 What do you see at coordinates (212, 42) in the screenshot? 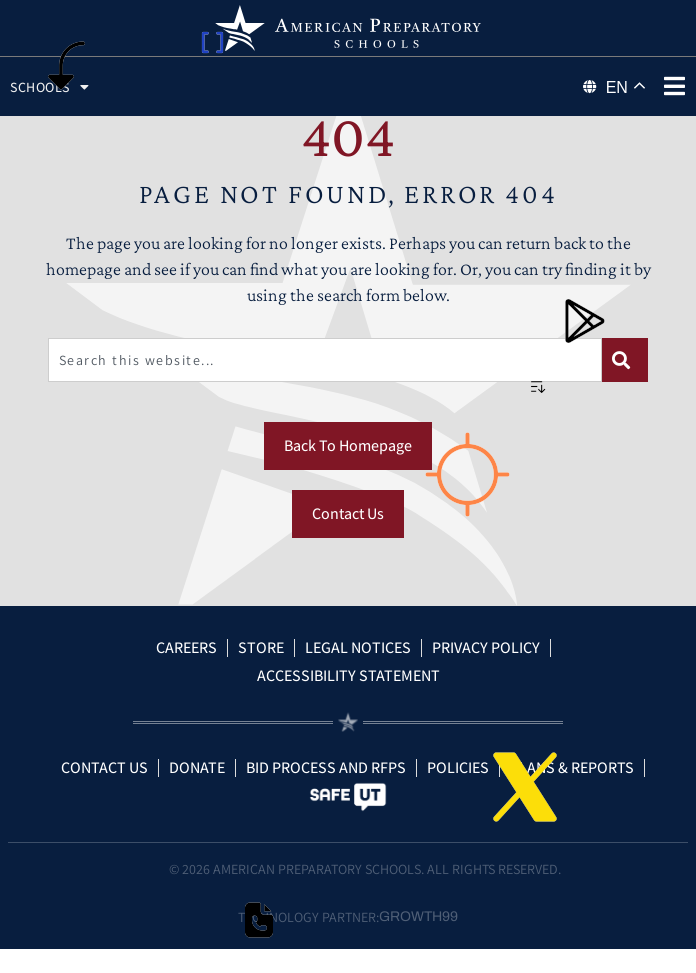
I see `insert code or code block` at bounding box center [212, 42].